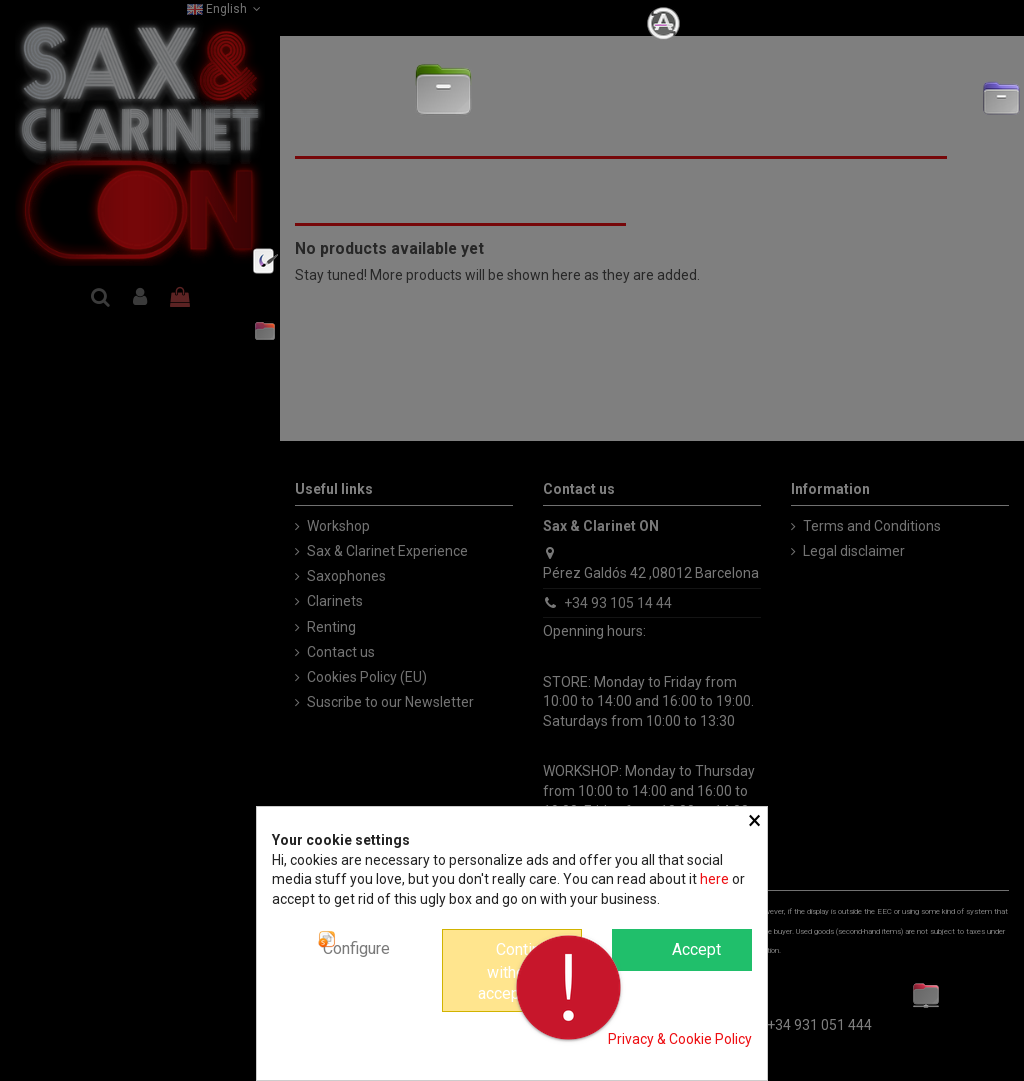 This screenshot has height=1081, width=1024. Describe the element at coordinates (265, 331) in the screenshot. I see `view contents of an open folder` at that location.